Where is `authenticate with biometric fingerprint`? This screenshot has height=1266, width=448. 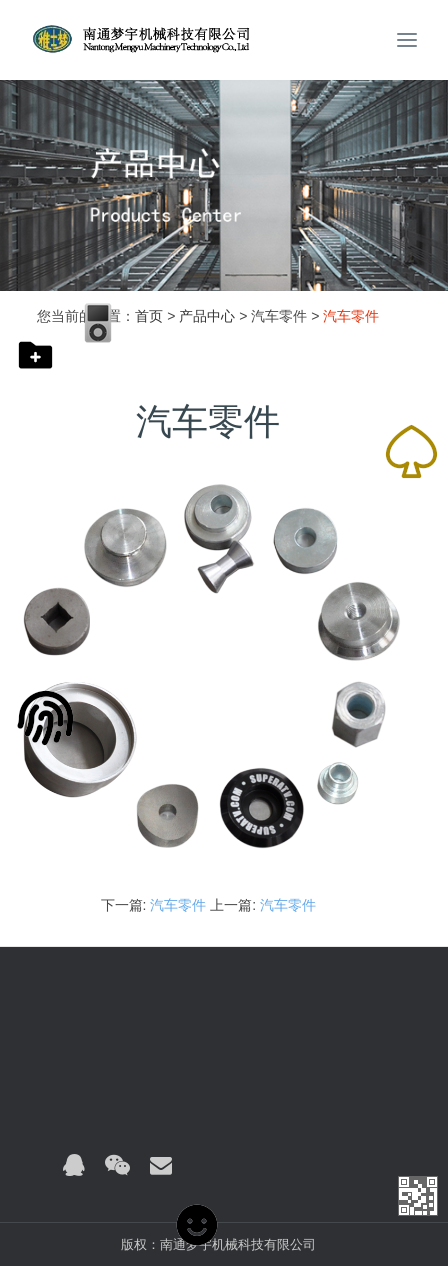
authenticate with biometric fingerprint is located at coordinates (46, 718).